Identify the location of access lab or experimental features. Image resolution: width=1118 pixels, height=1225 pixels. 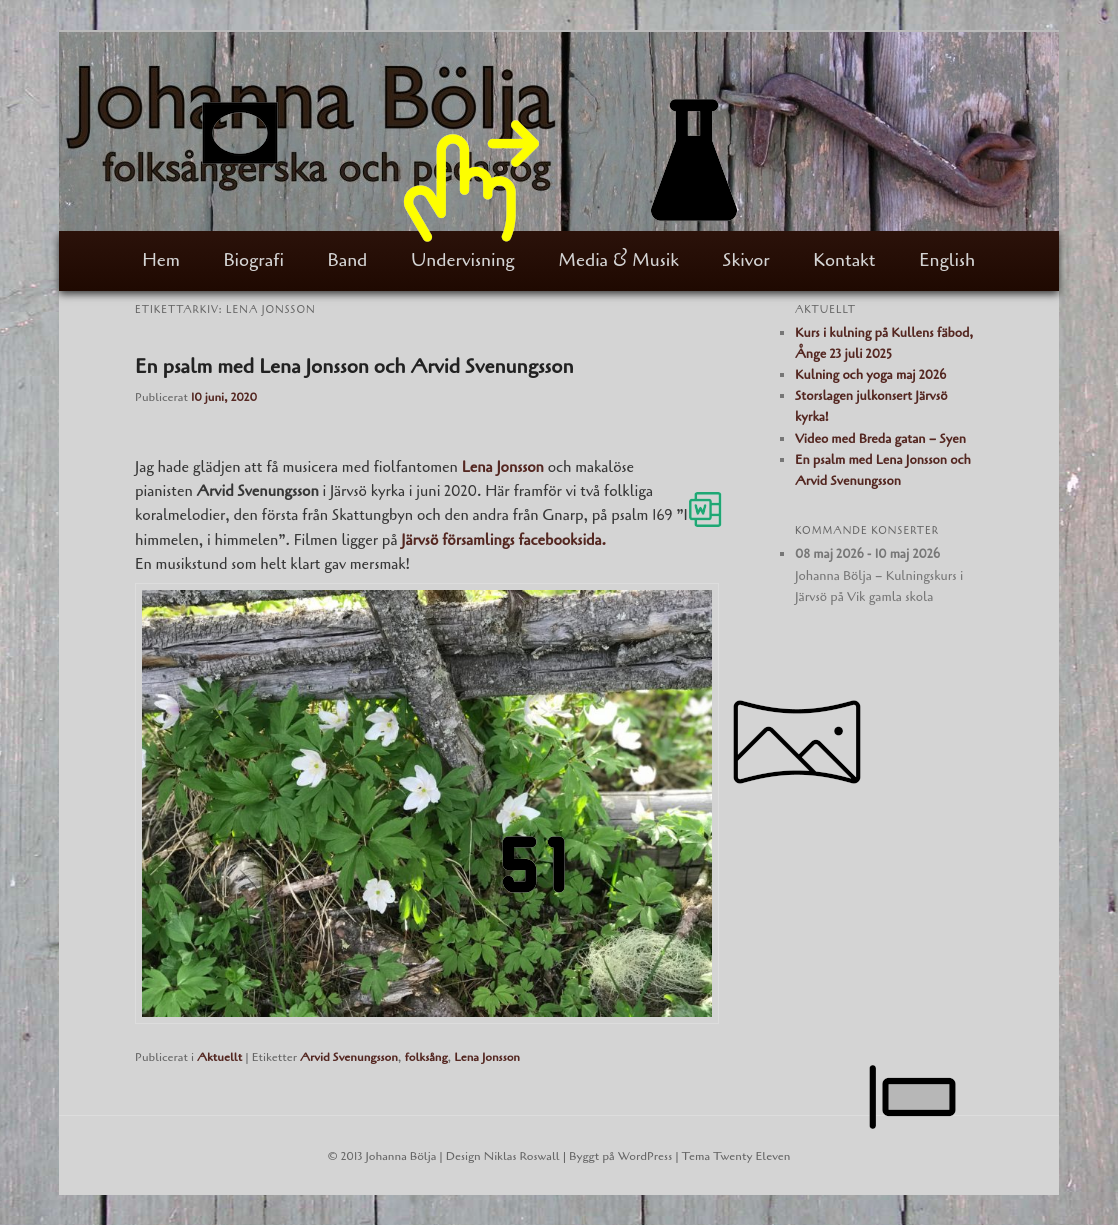
(694, 160).